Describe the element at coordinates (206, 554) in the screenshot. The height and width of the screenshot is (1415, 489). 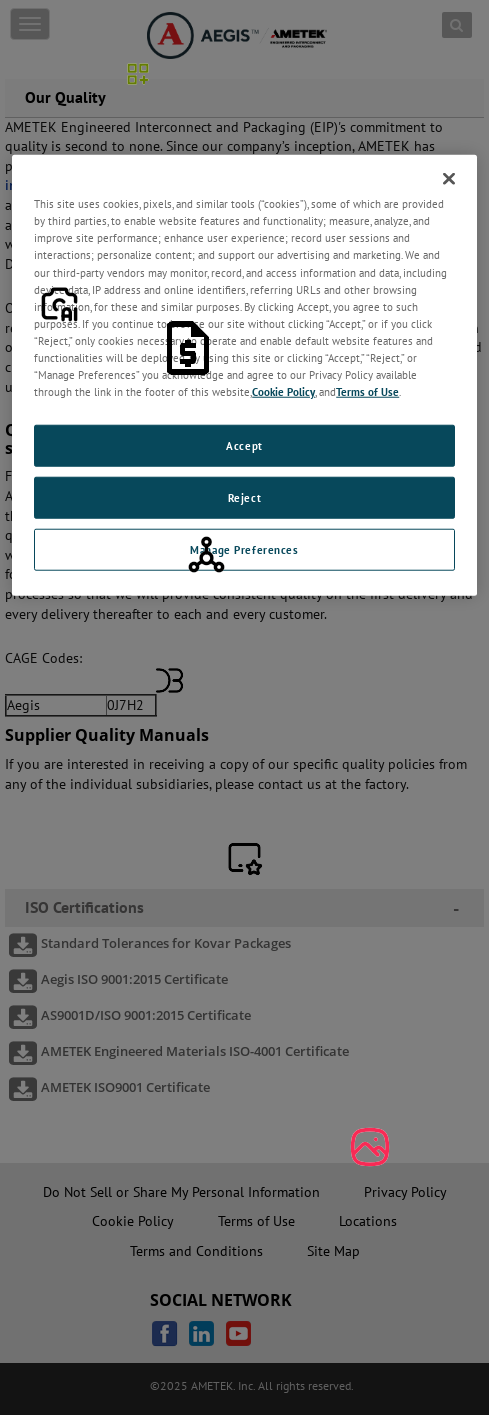
I see `access social network connections` at that location.